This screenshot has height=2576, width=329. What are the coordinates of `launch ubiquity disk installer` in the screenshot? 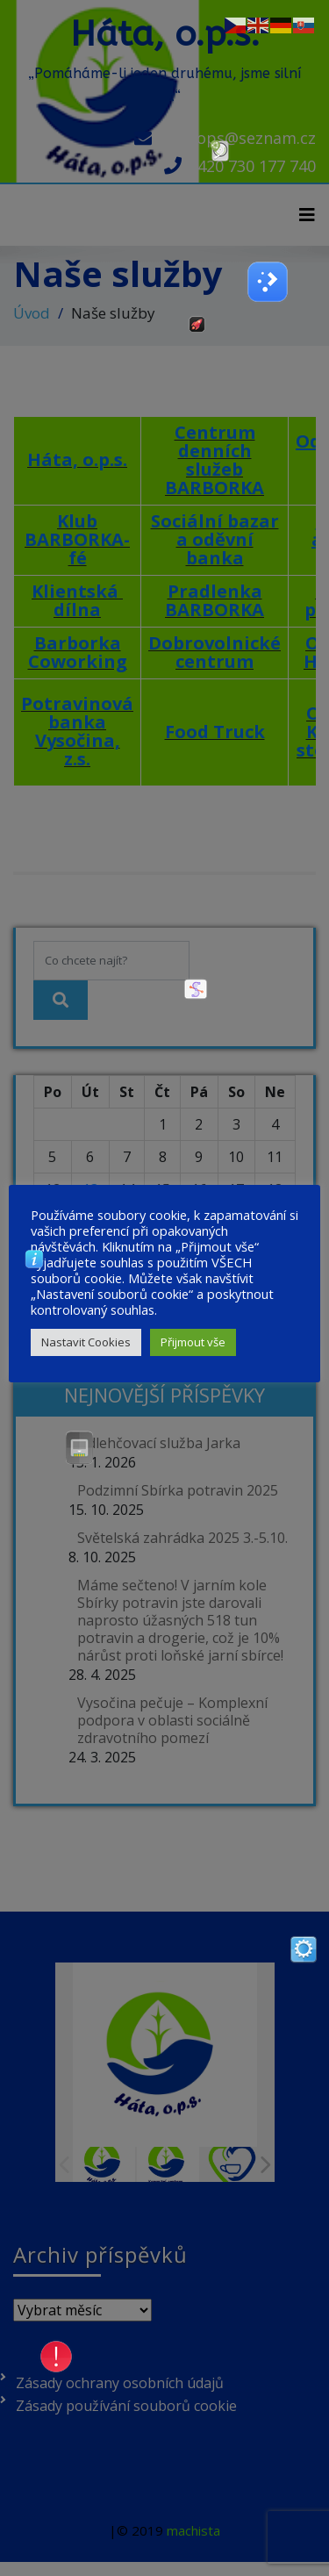 It's located at (220, 151).